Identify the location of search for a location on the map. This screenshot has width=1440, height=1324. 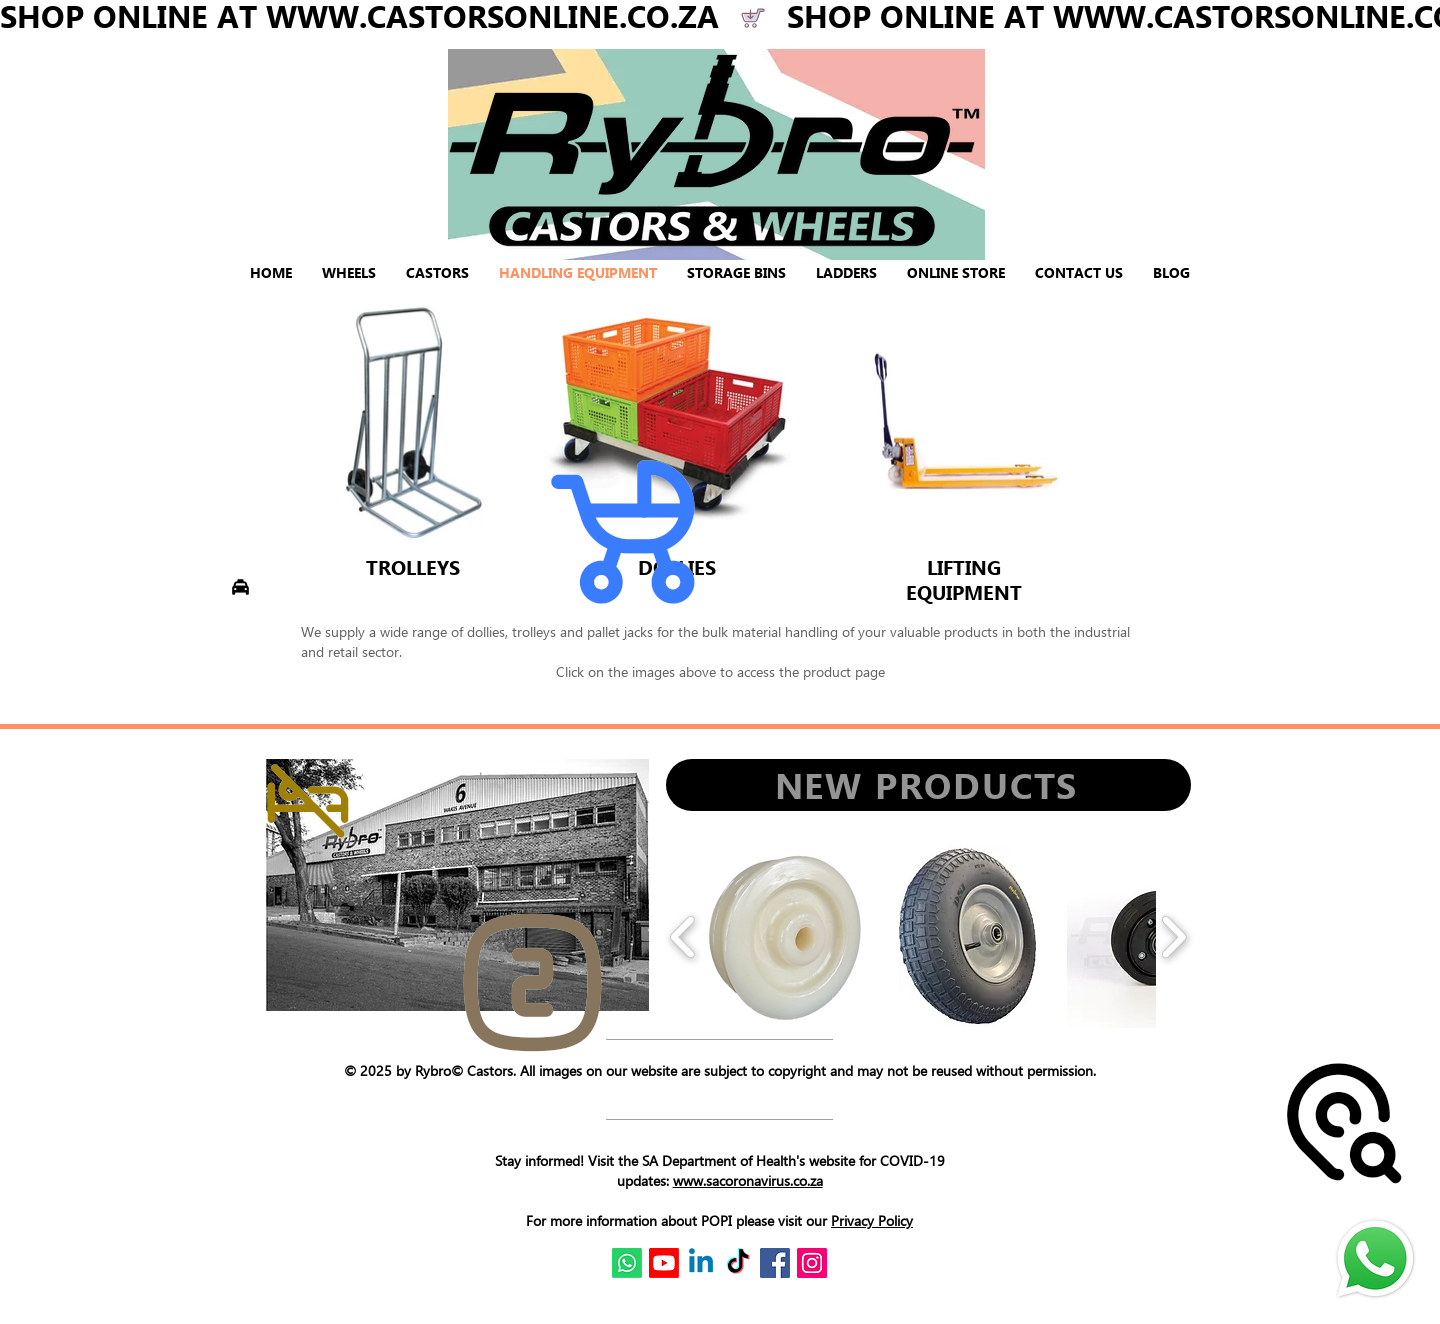
(1338, 1120).